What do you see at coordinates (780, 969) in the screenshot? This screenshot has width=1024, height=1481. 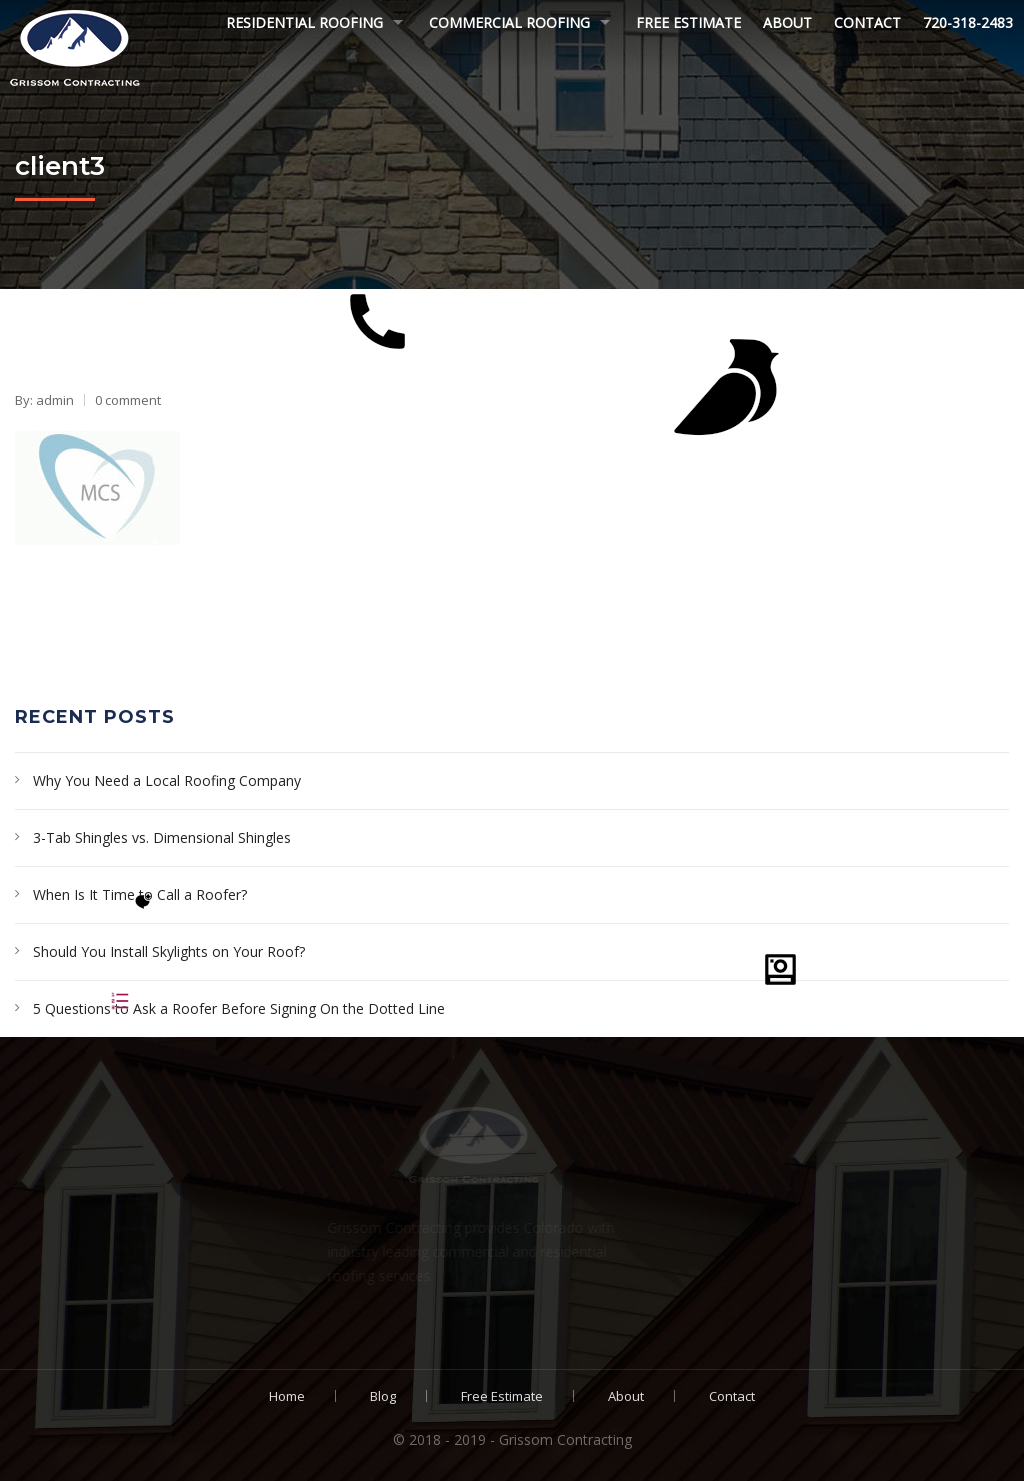 I see `access photo gallery or instant camera feature` at bounding box center [780, 969].